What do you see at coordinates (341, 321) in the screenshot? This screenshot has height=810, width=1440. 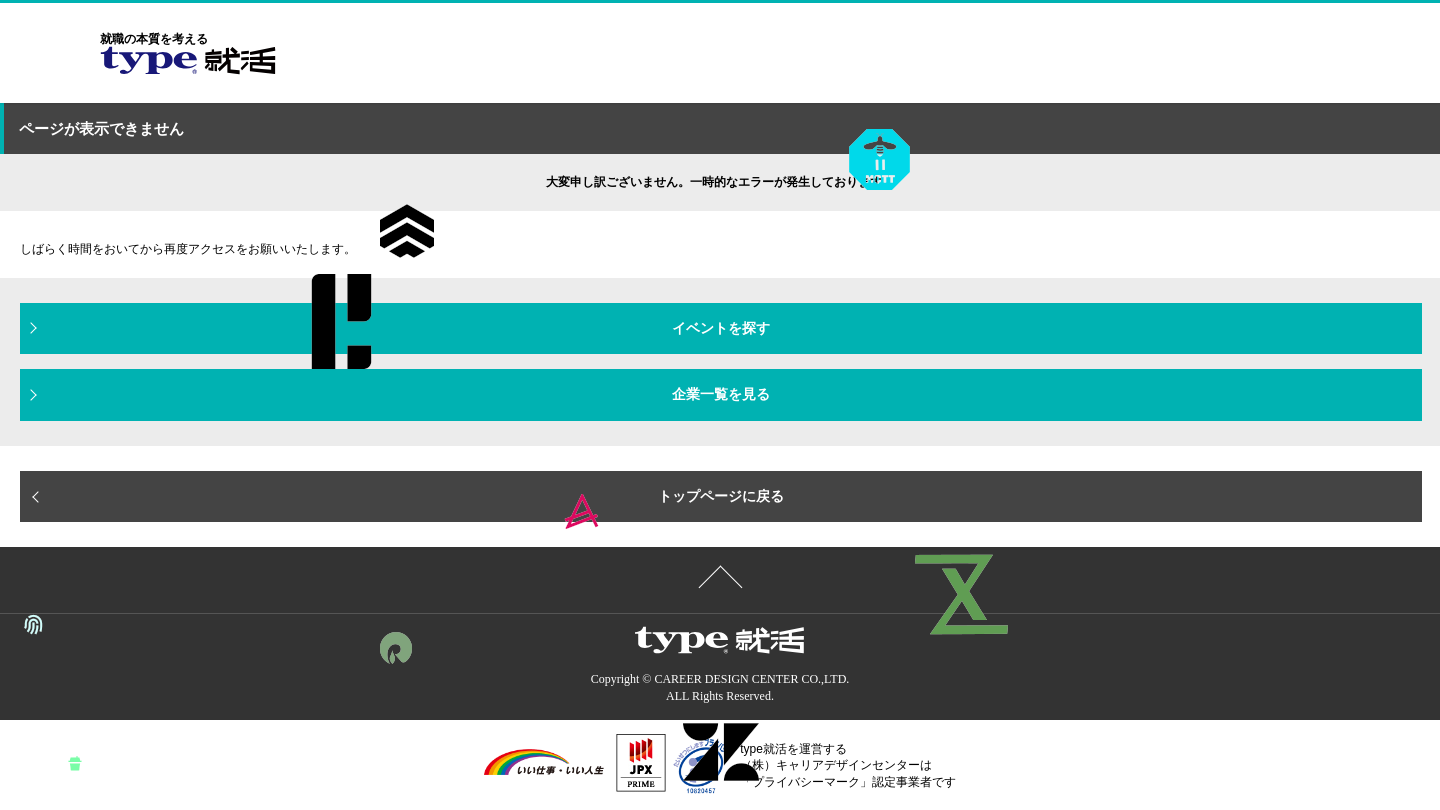 I see `open the pleroma app` at bounding box center [341, 321].